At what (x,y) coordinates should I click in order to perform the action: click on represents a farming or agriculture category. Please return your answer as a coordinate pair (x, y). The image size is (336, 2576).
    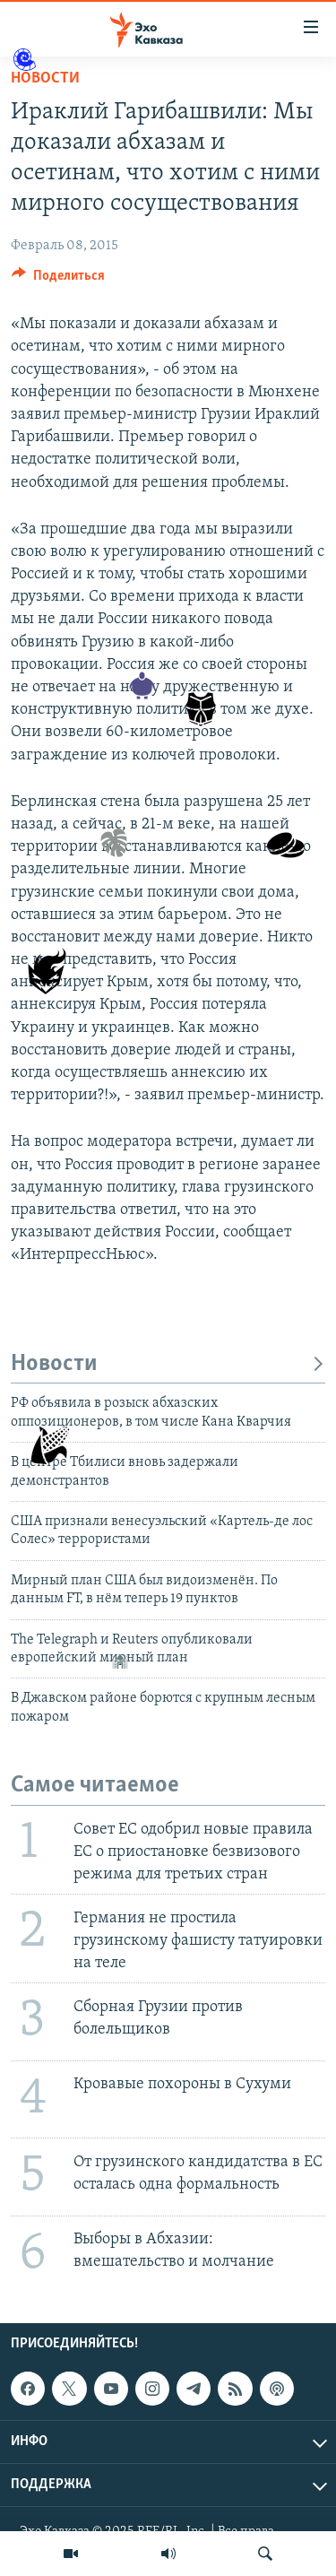
    Looking at the image, I should click on (50, 1445).